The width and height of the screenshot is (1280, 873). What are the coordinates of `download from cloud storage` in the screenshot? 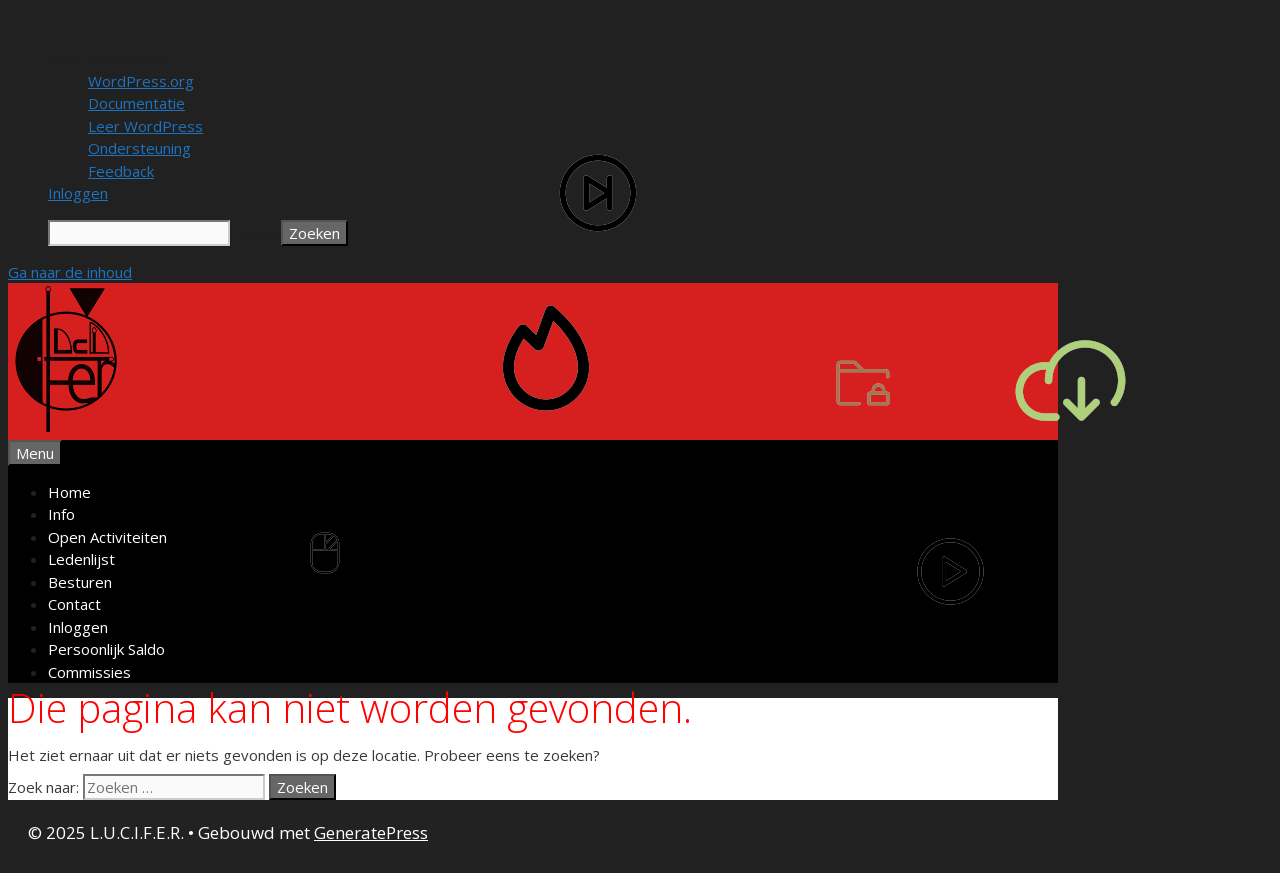 It's located at (1070, 380).